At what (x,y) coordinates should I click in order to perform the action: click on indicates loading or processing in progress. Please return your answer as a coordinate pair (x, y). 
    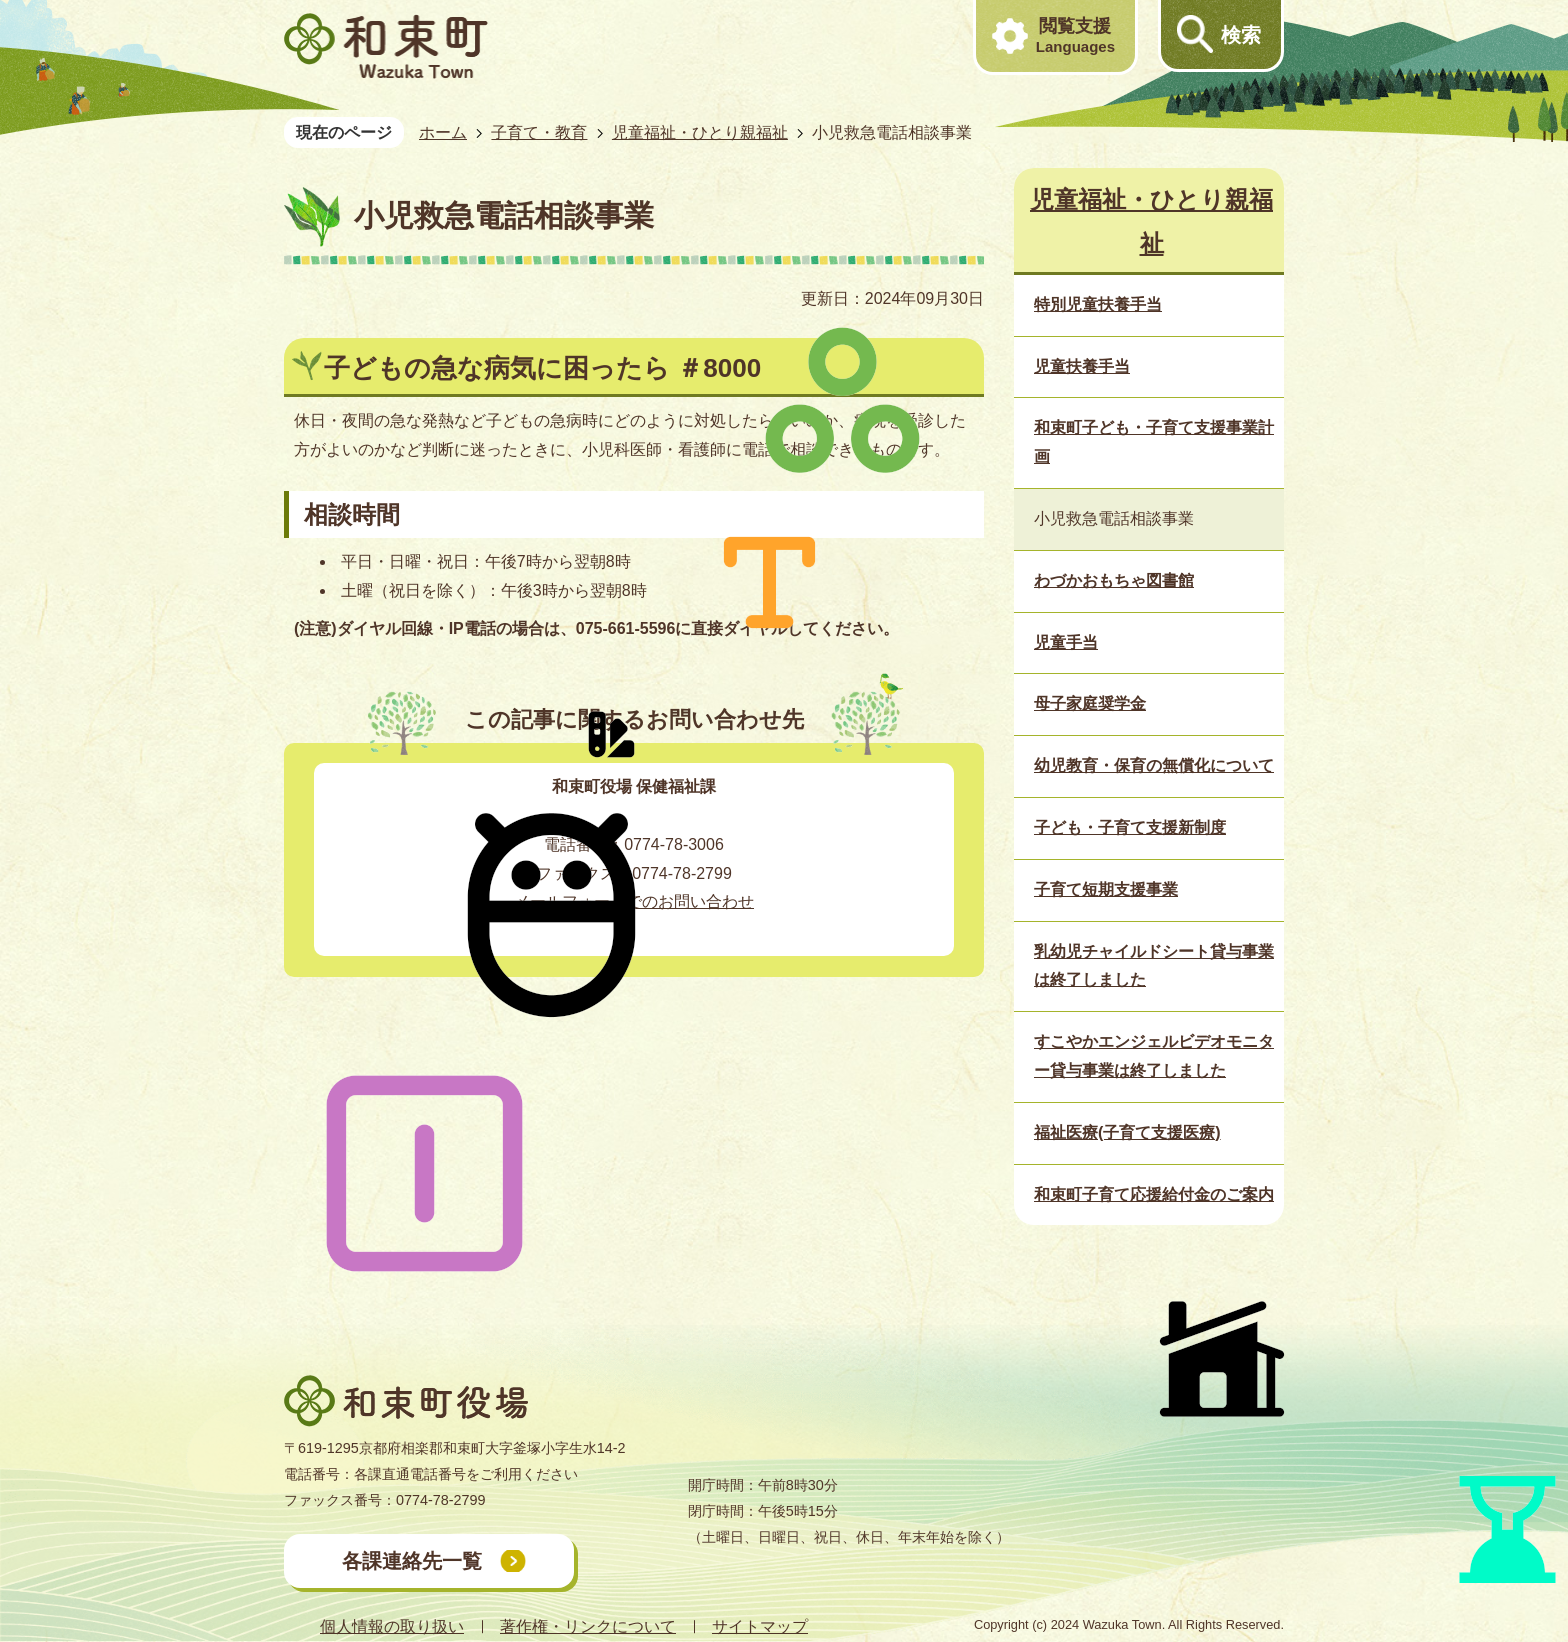
    Looking at the image, I should click on (1507, 1529).